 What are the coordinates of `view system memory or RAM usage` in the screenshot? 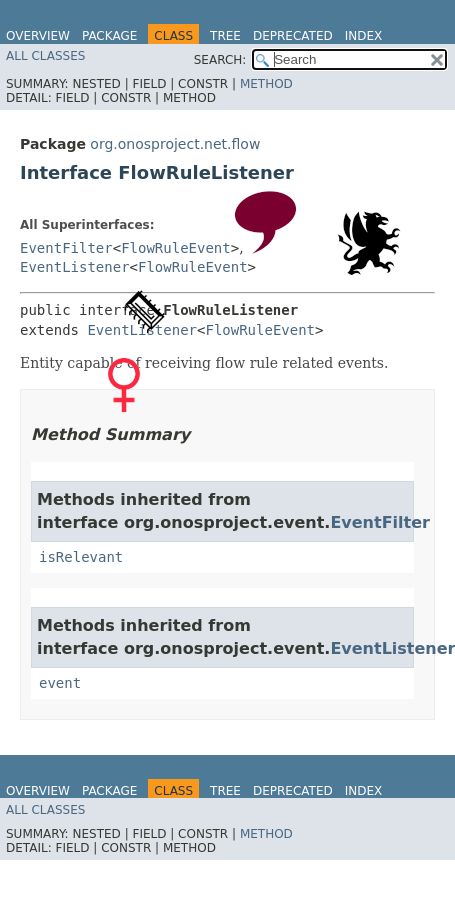 It's located at (144, 311).